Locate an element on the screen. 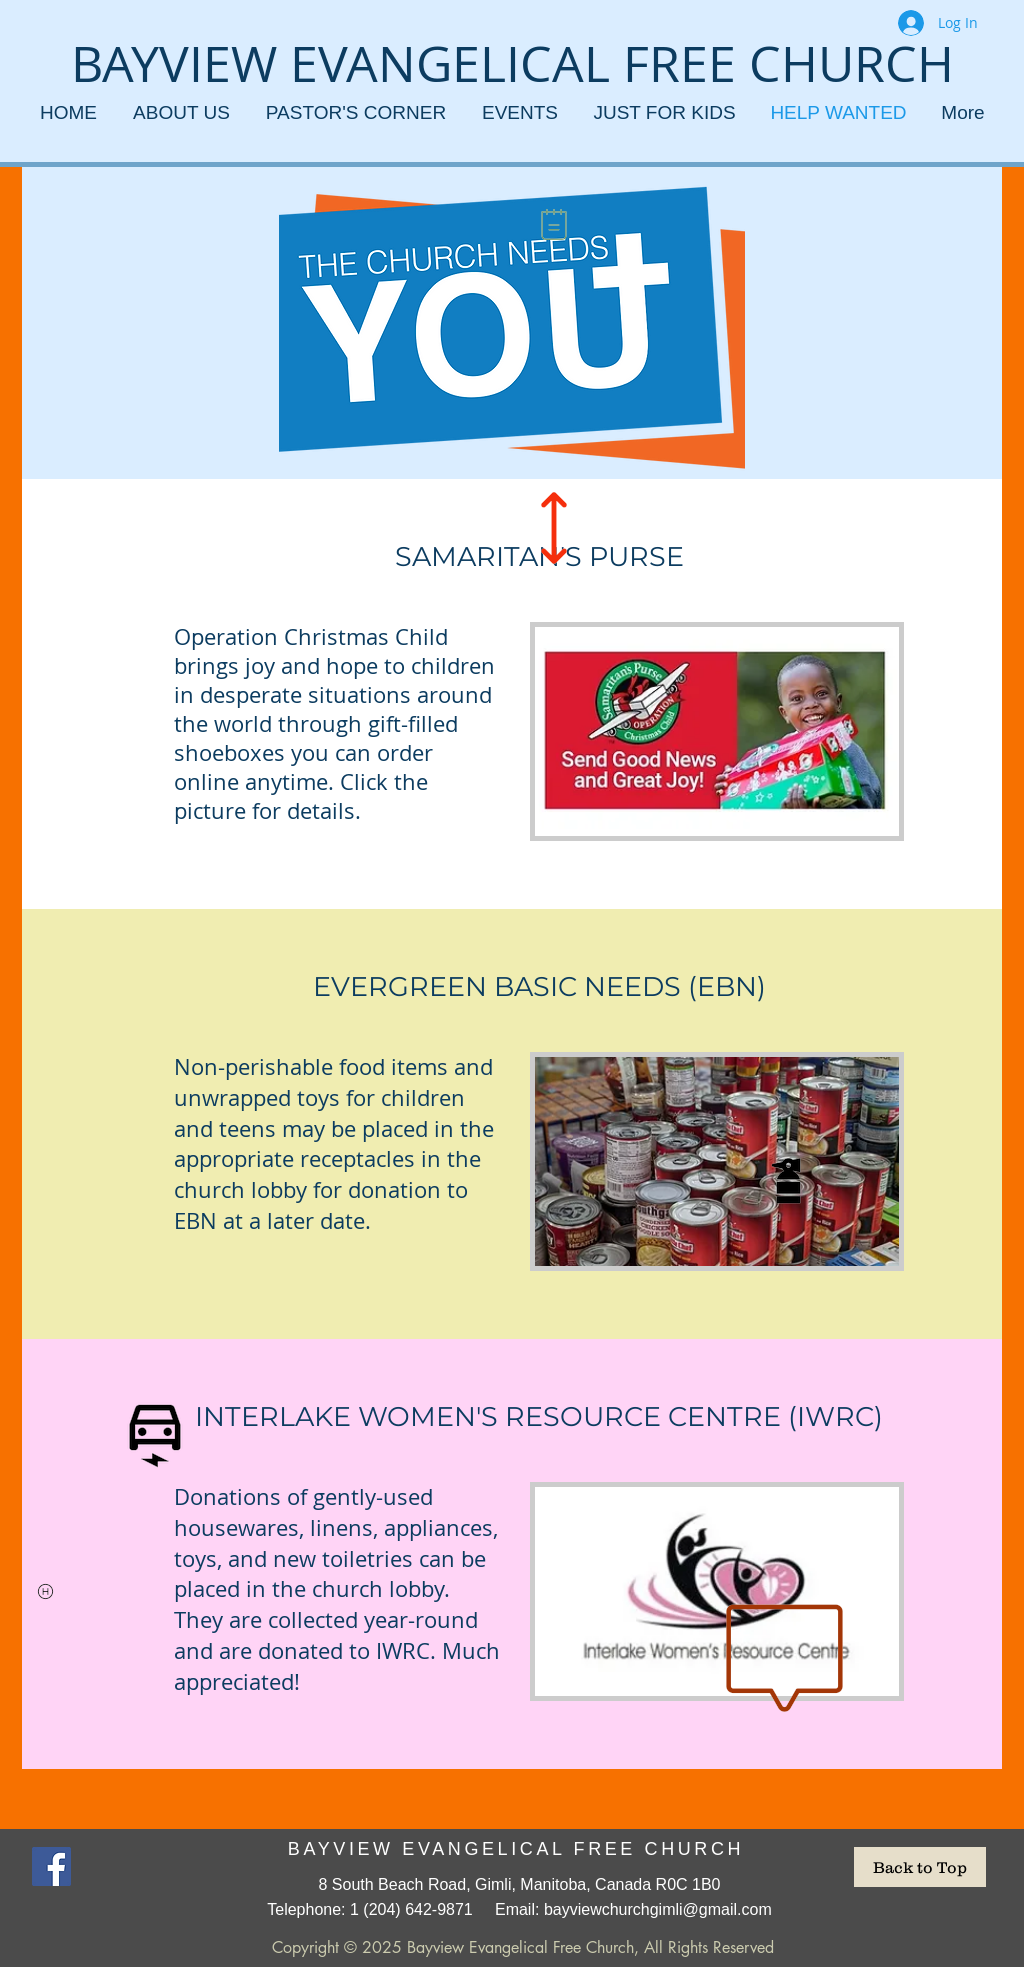  find nearby electric vehicle charging stations is located at coordinates (155, 1436).